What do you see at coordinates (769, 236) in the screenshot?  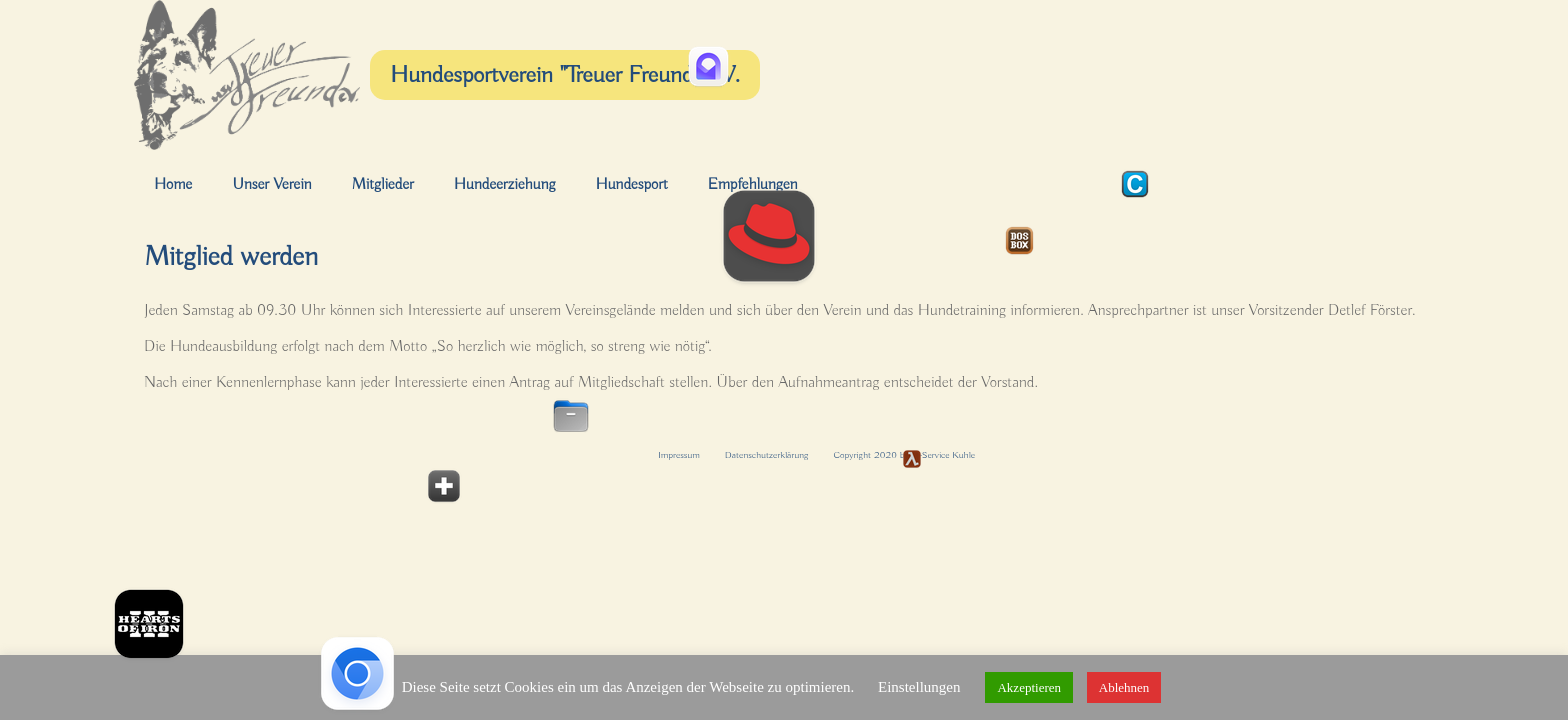 I see `open Red Hat Enterprise Linux application` at bounding box center [769, 236].